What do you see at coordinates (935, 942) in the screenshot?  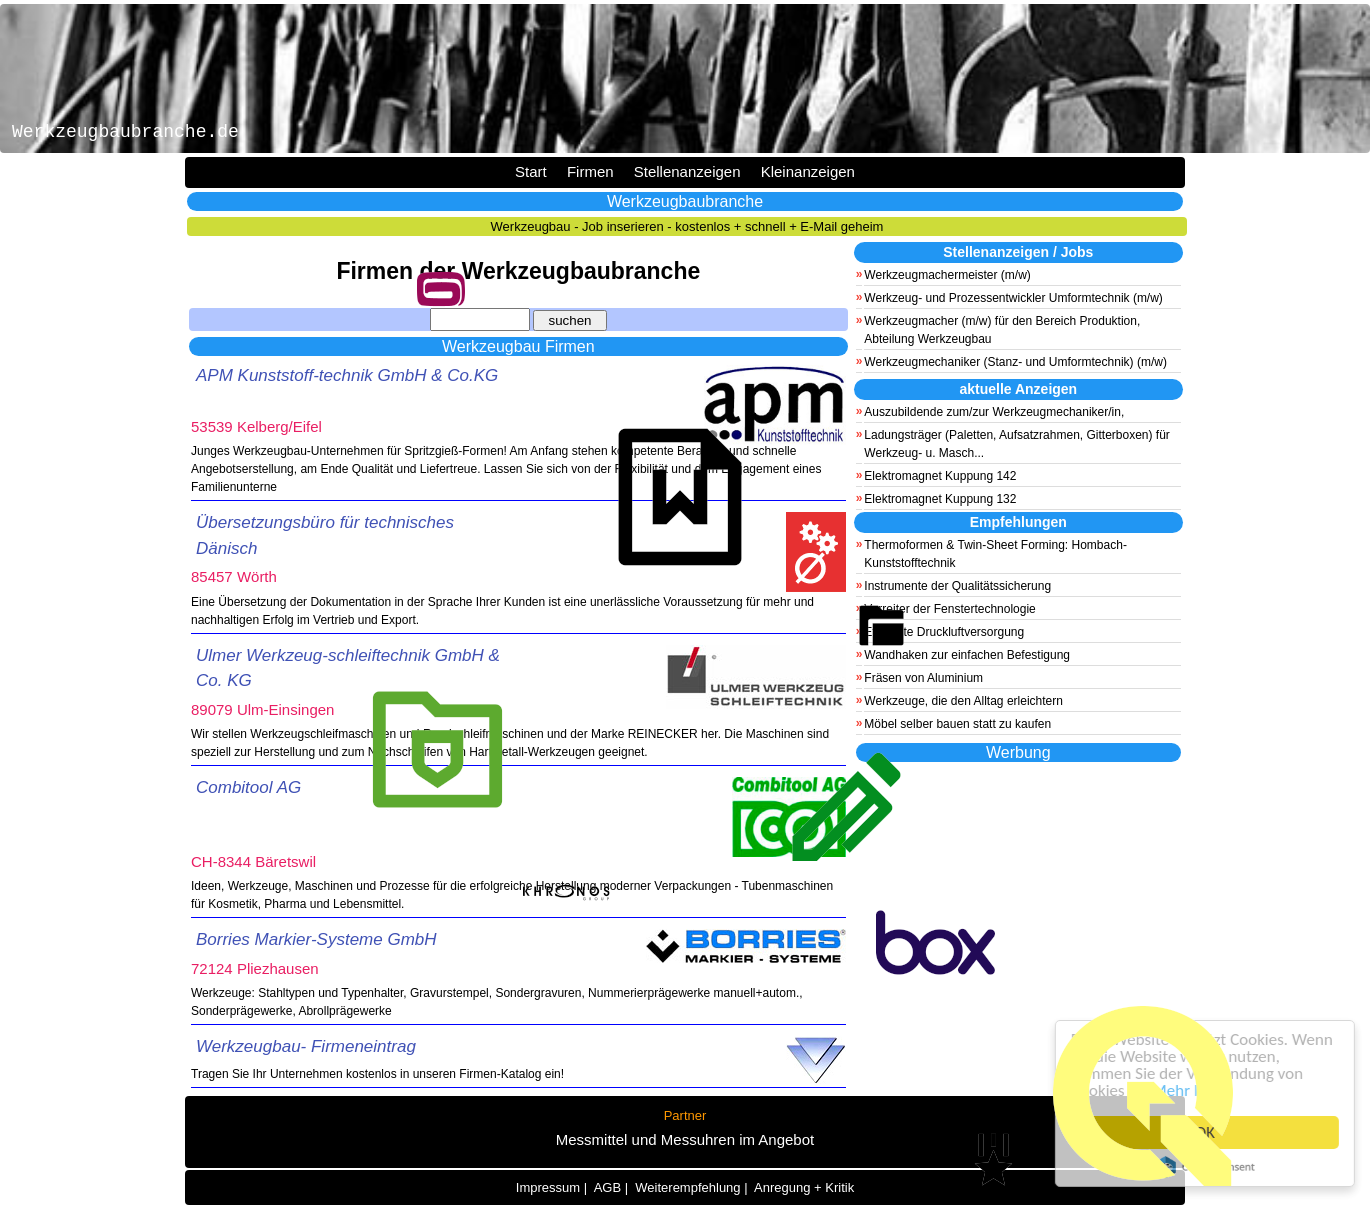 I see `open Box cloud storage app` at bounding box center [935, 942].